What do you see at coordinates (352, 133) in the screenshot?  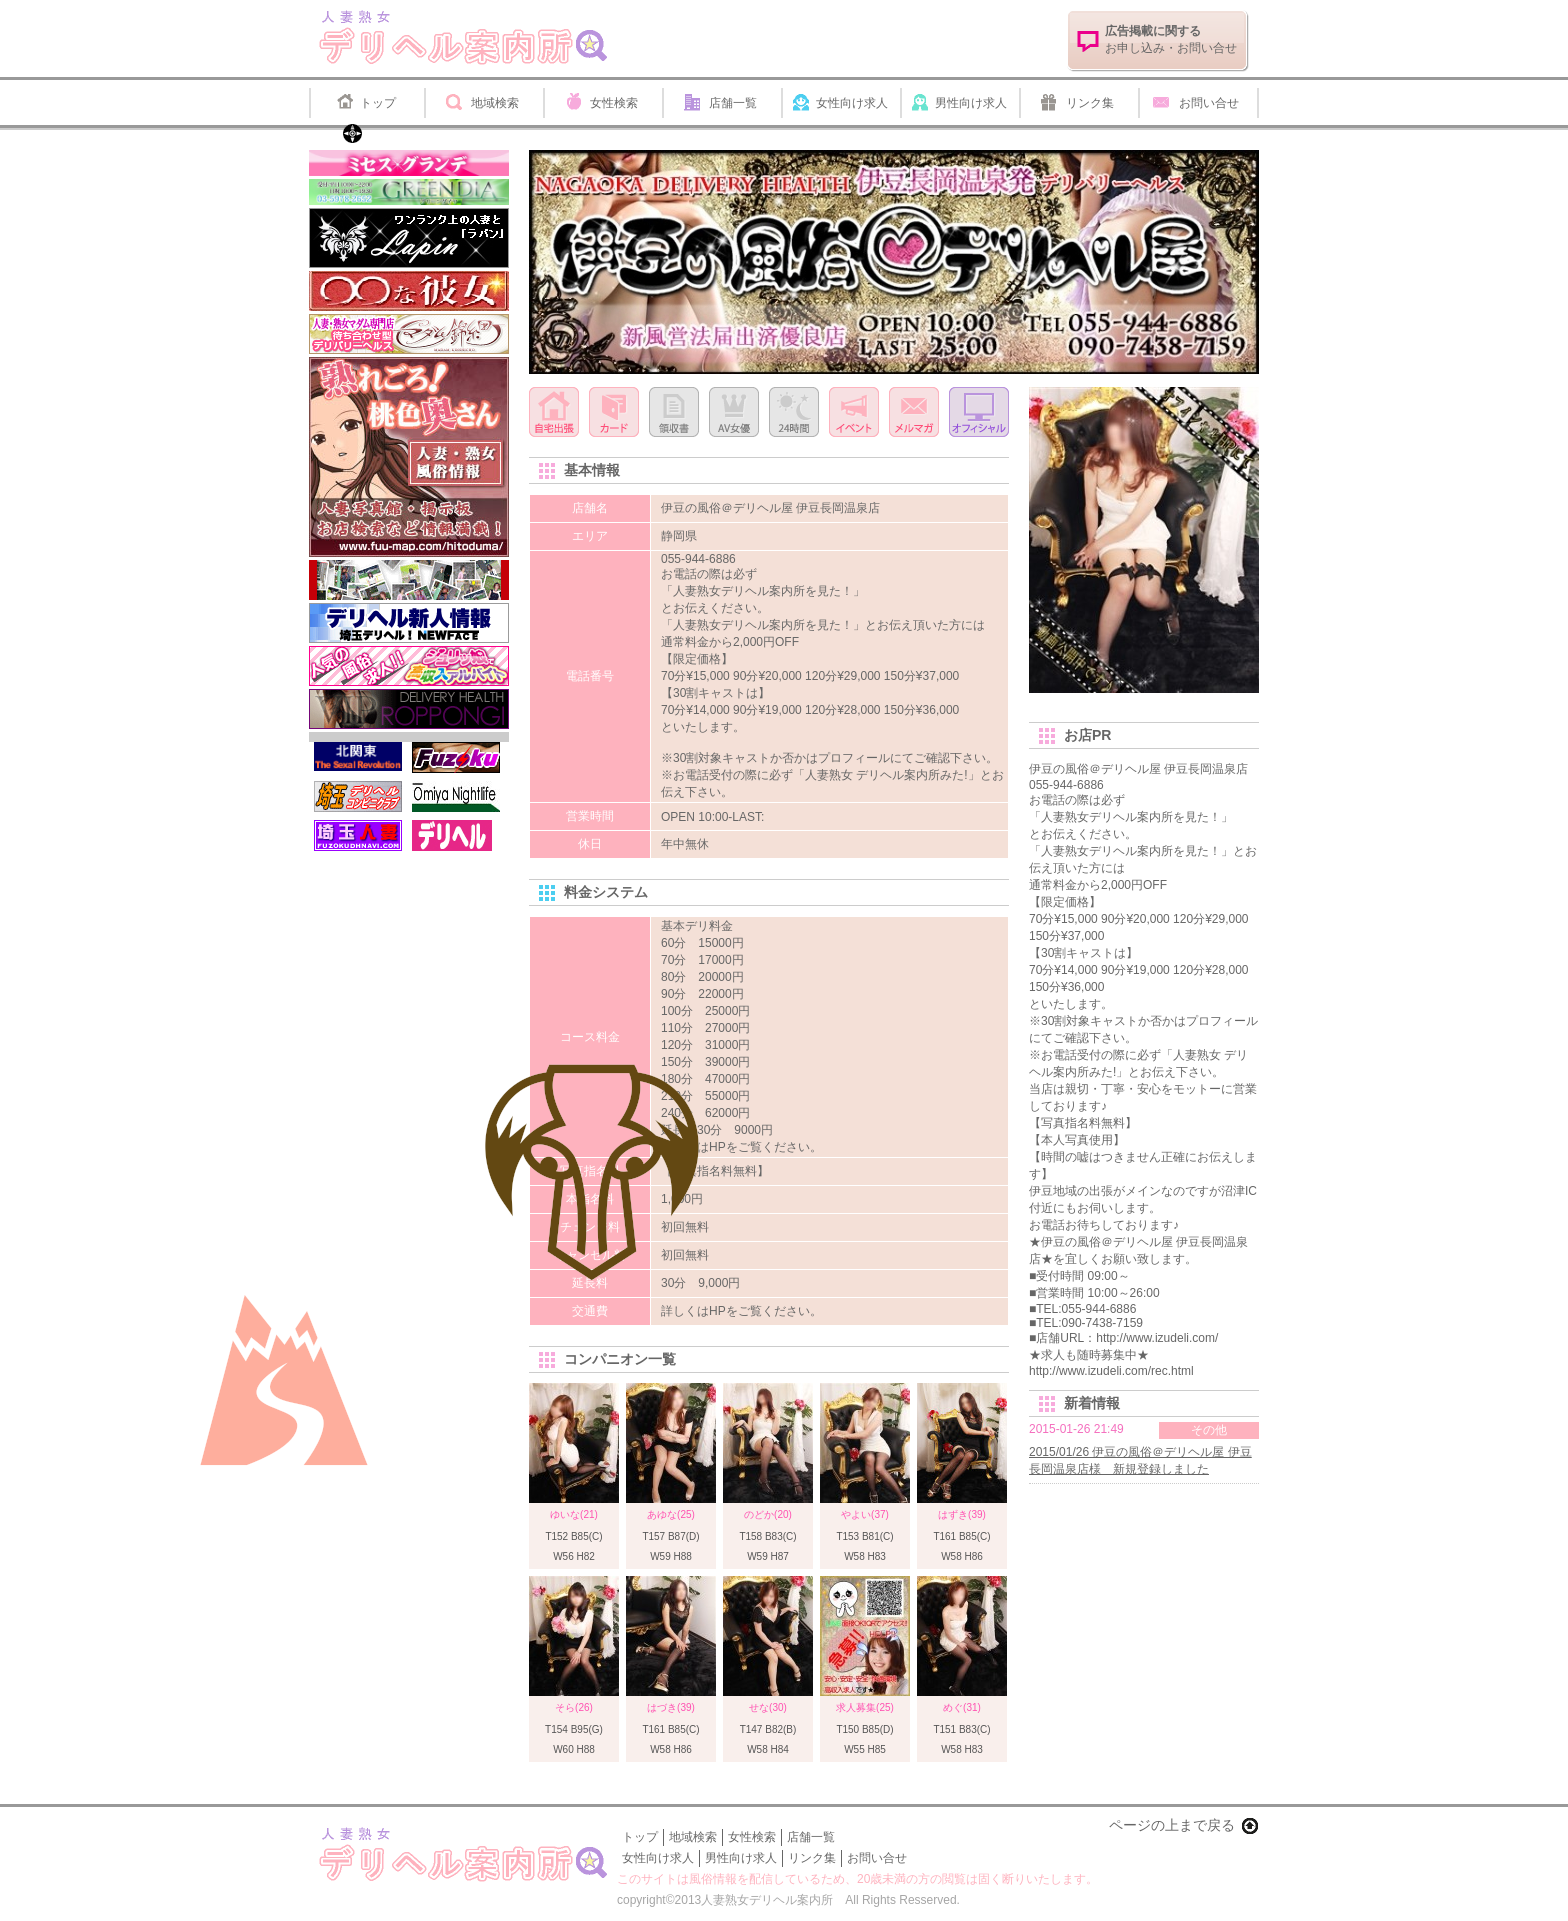 I see `navigate or pan in multiple directions` at bounding box center [352, 133].